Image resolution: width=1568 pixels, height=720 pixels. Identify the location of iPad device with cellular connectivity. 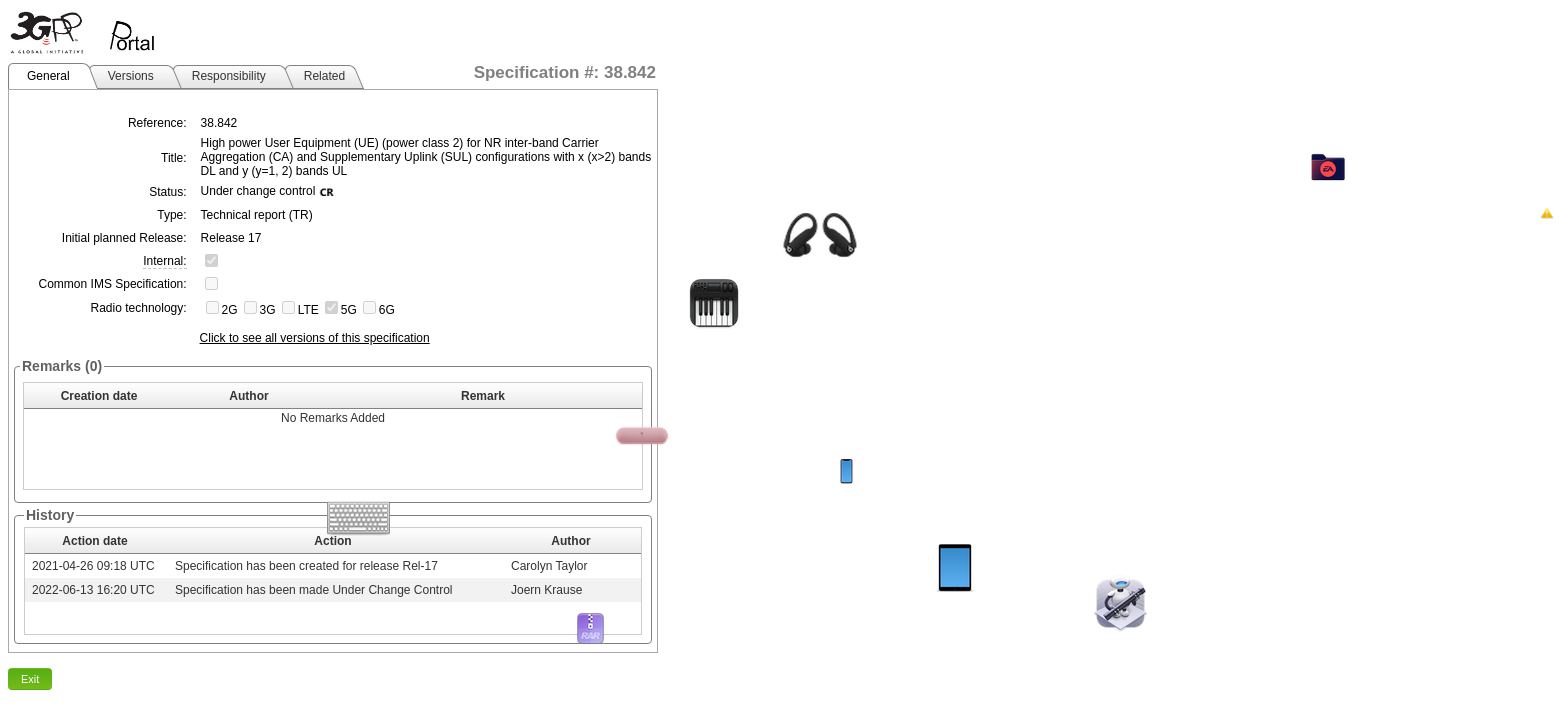
(955, 568).